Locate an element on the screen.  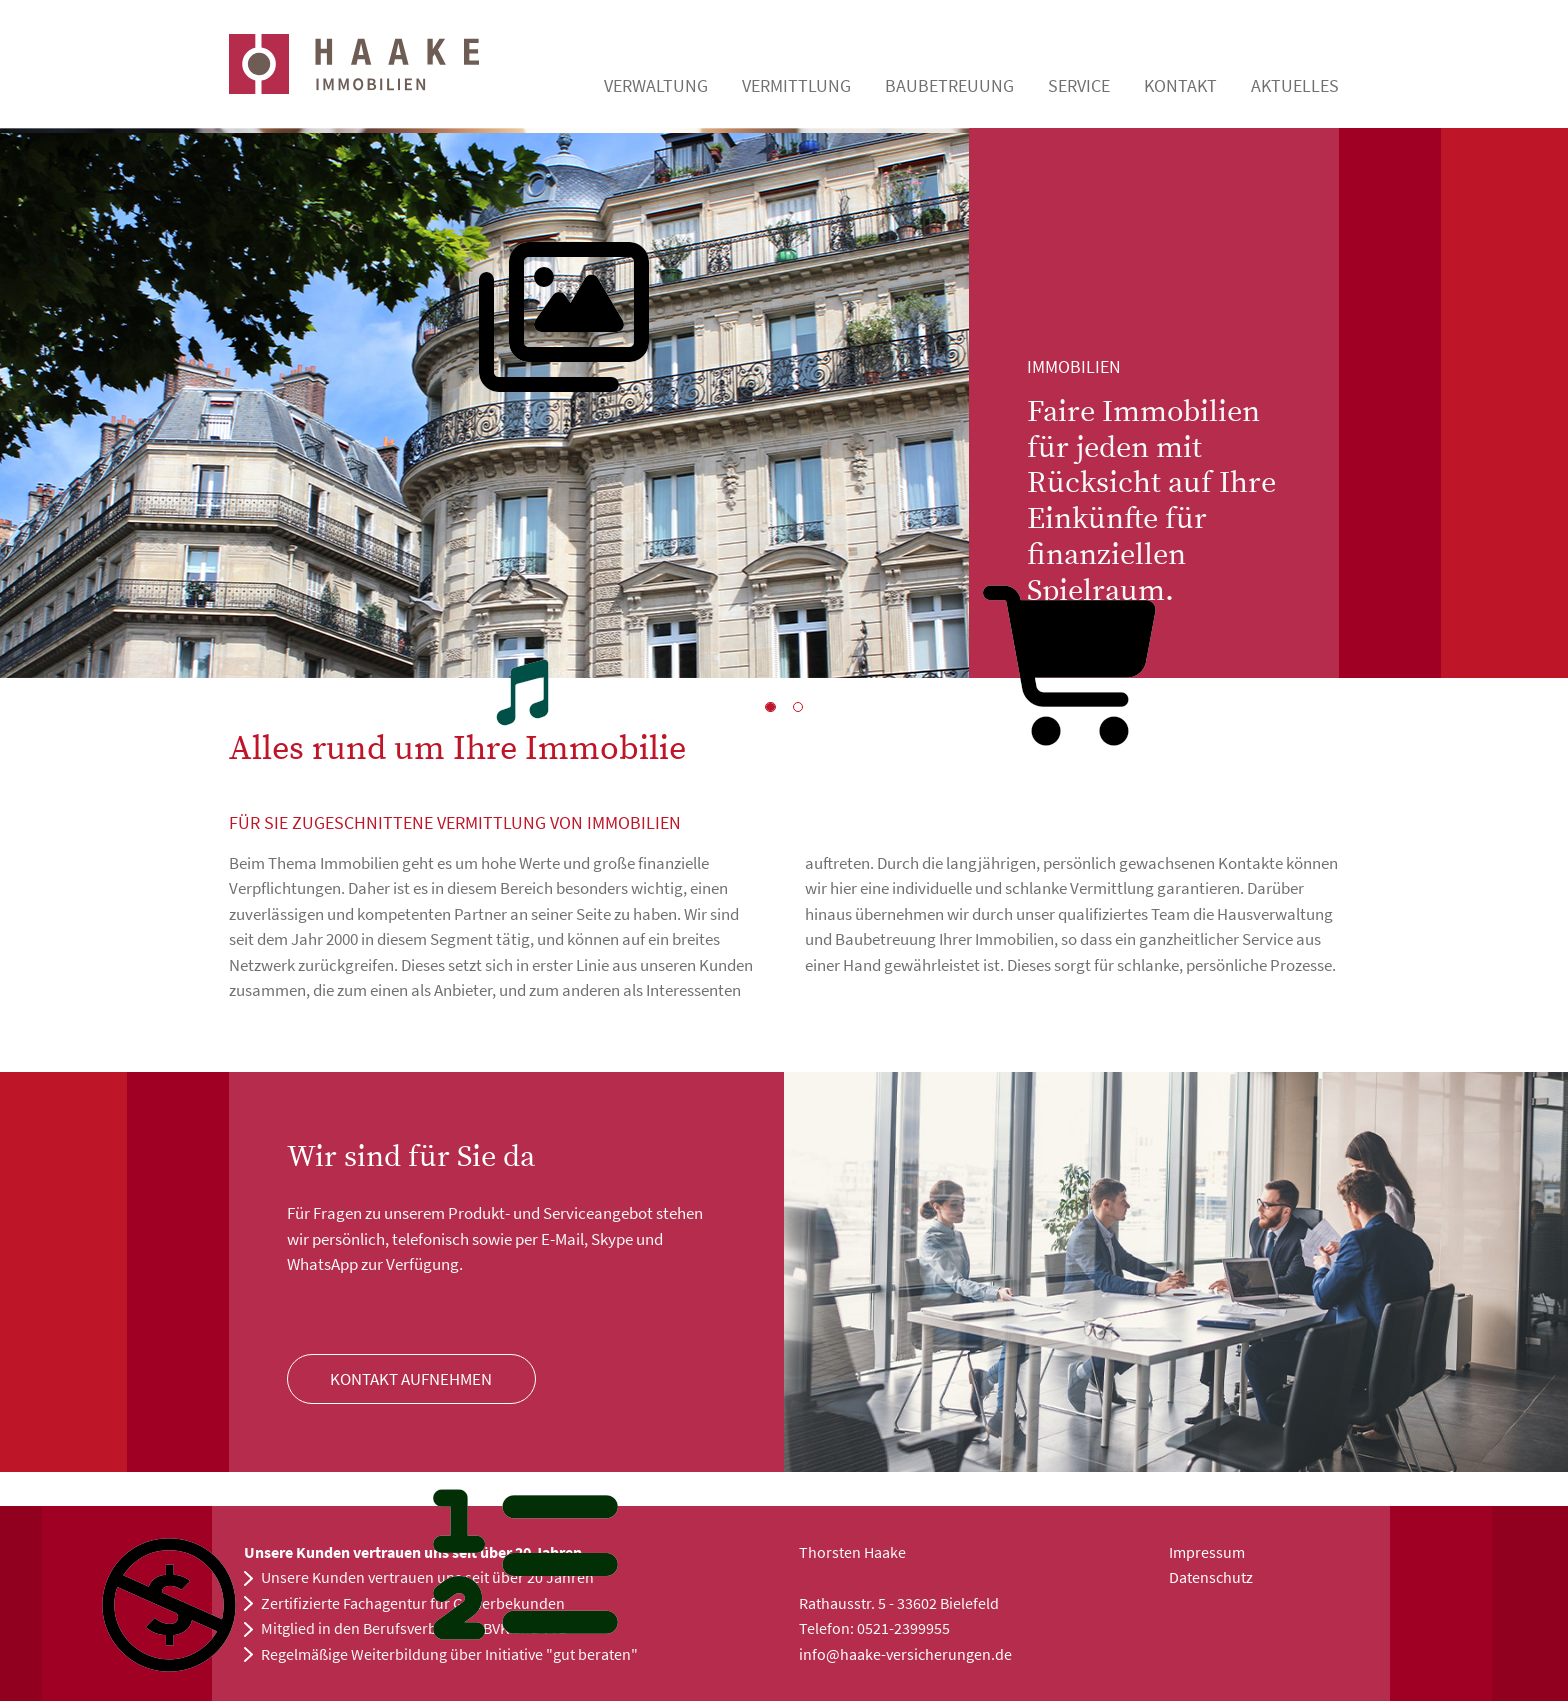
view photo gallery is located at coordinates (569, 312).